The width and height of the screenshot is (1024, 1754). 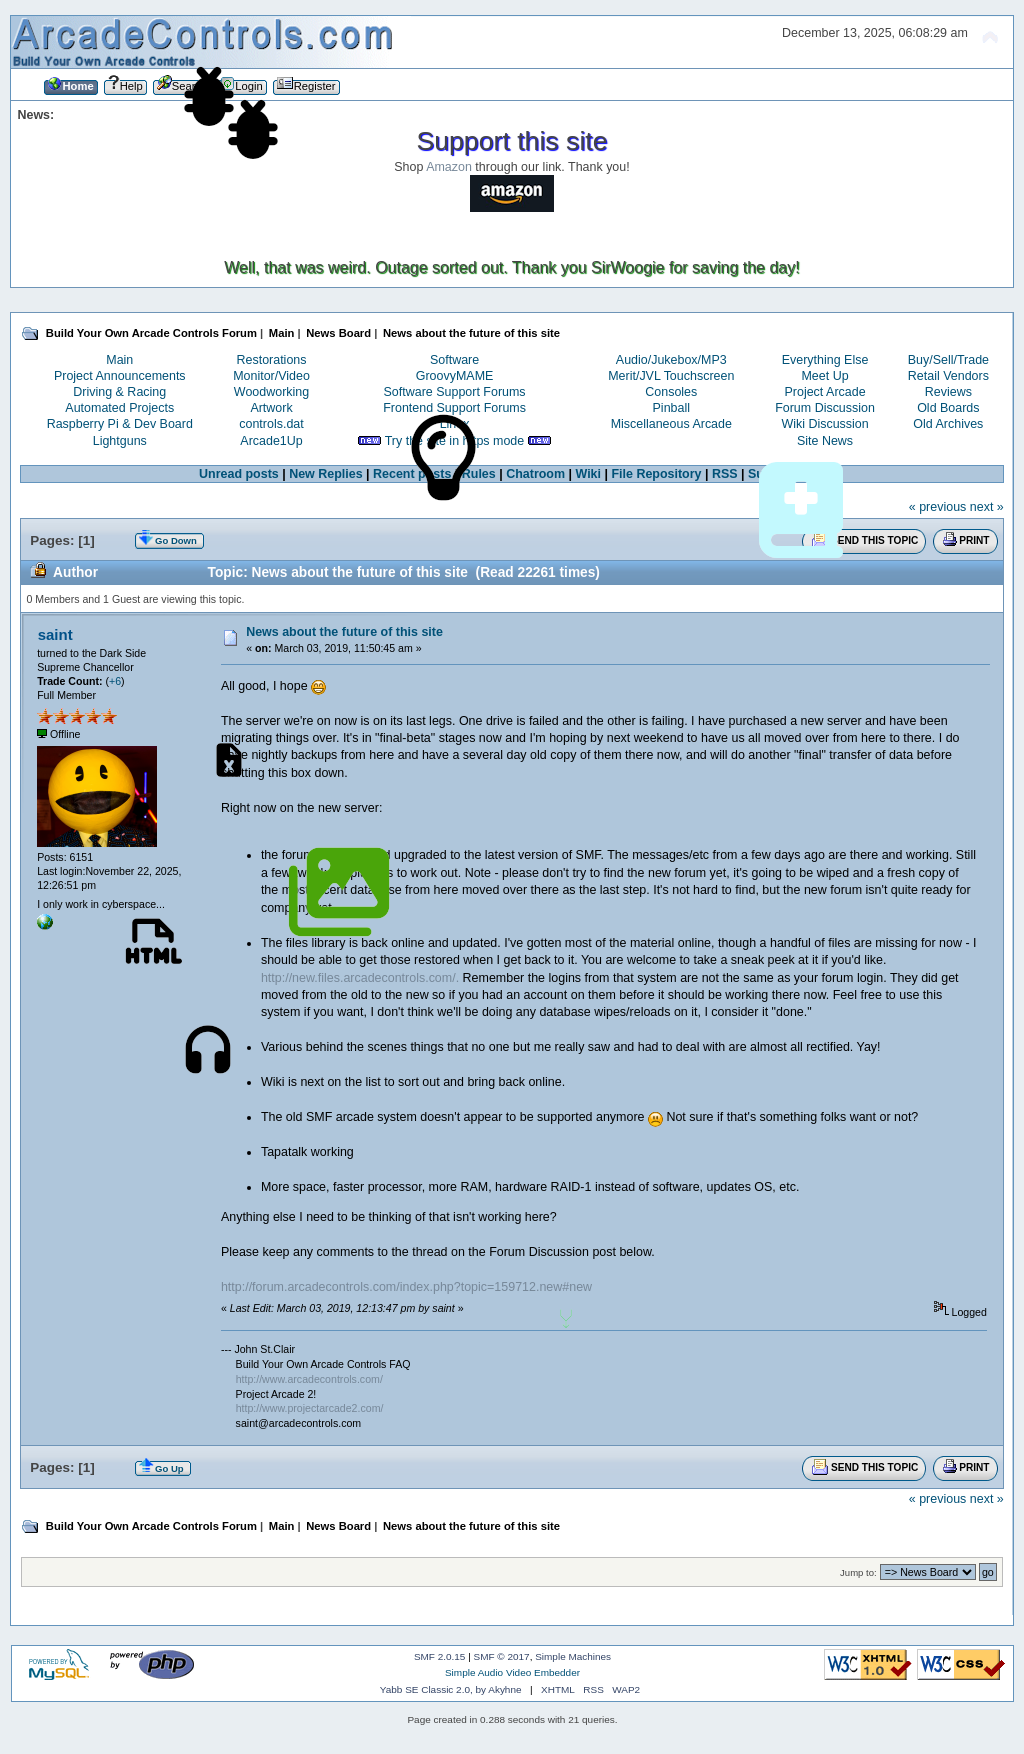 What do you see at coordinates (153, 943) in the screenshot?
I see `view or open an HTML file` at bounding box center [153, 943].